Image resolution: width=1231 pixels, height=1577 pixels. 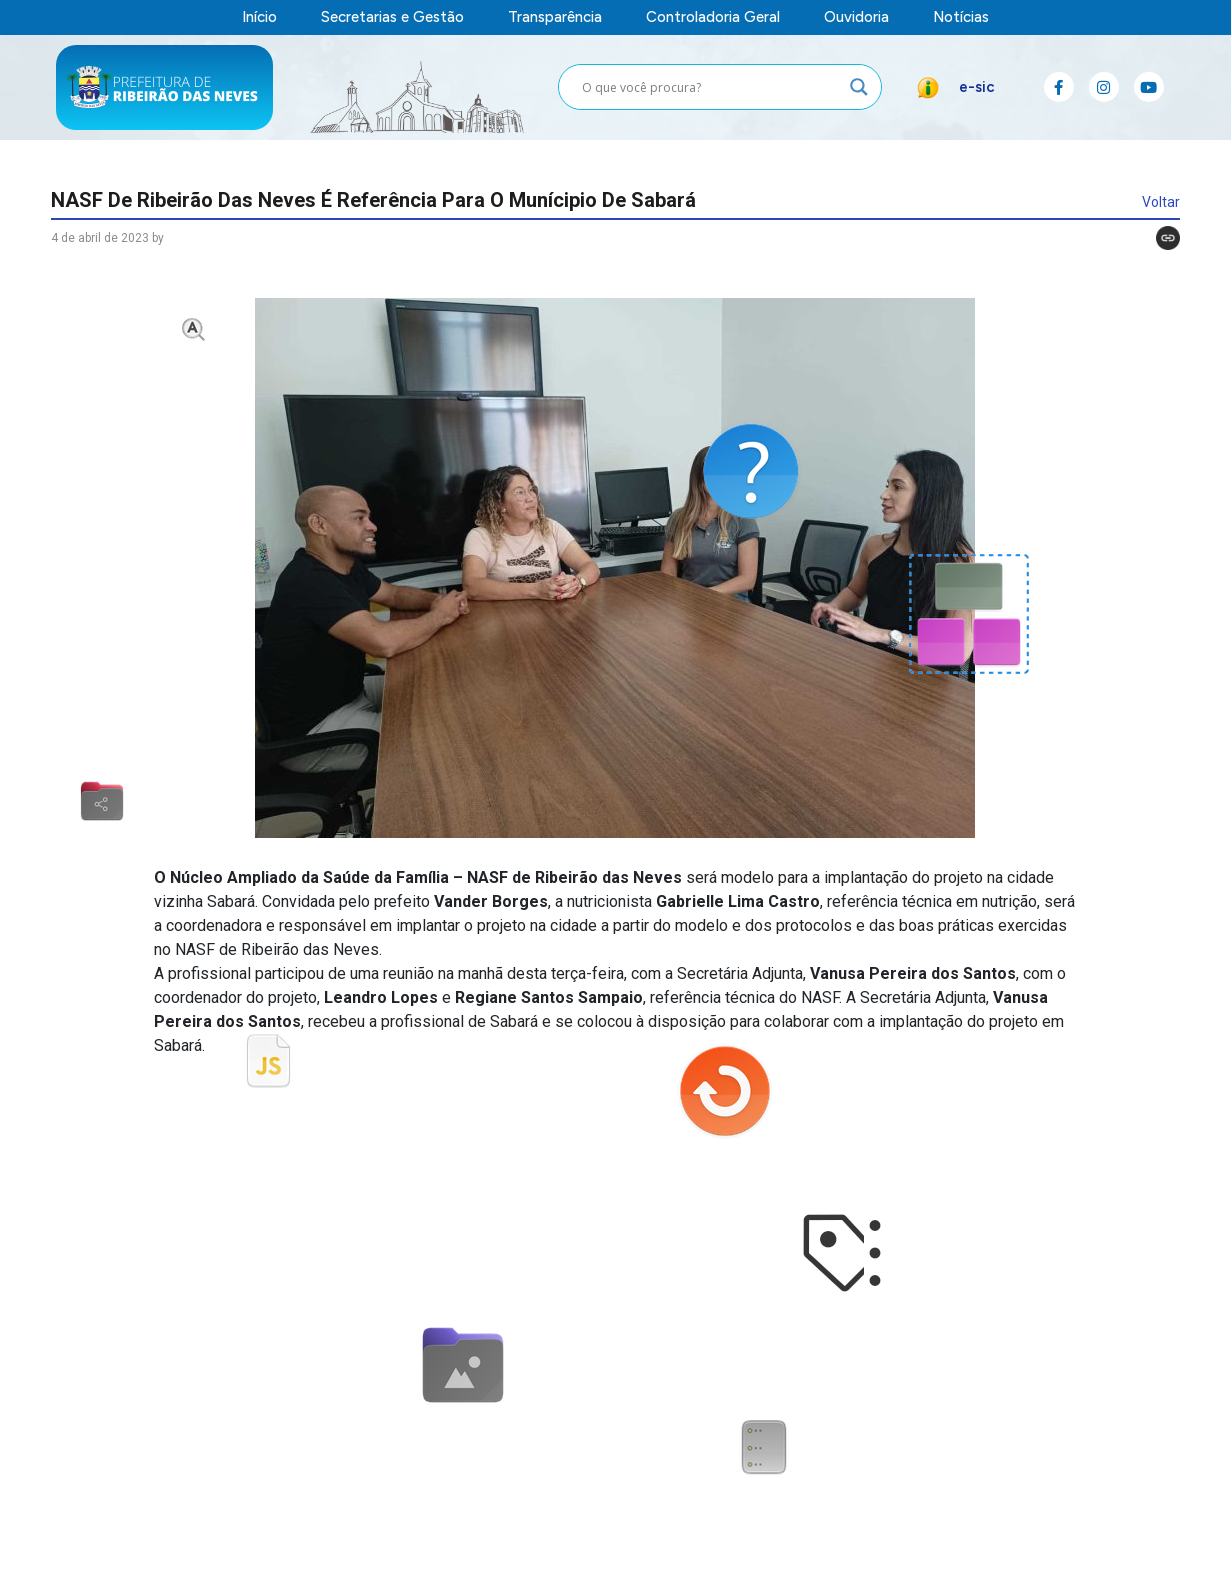 What do you see at coordinates (463, 1365) in the screenshot?
I see `open your pictures folder` at bounding box center [463, 1365].